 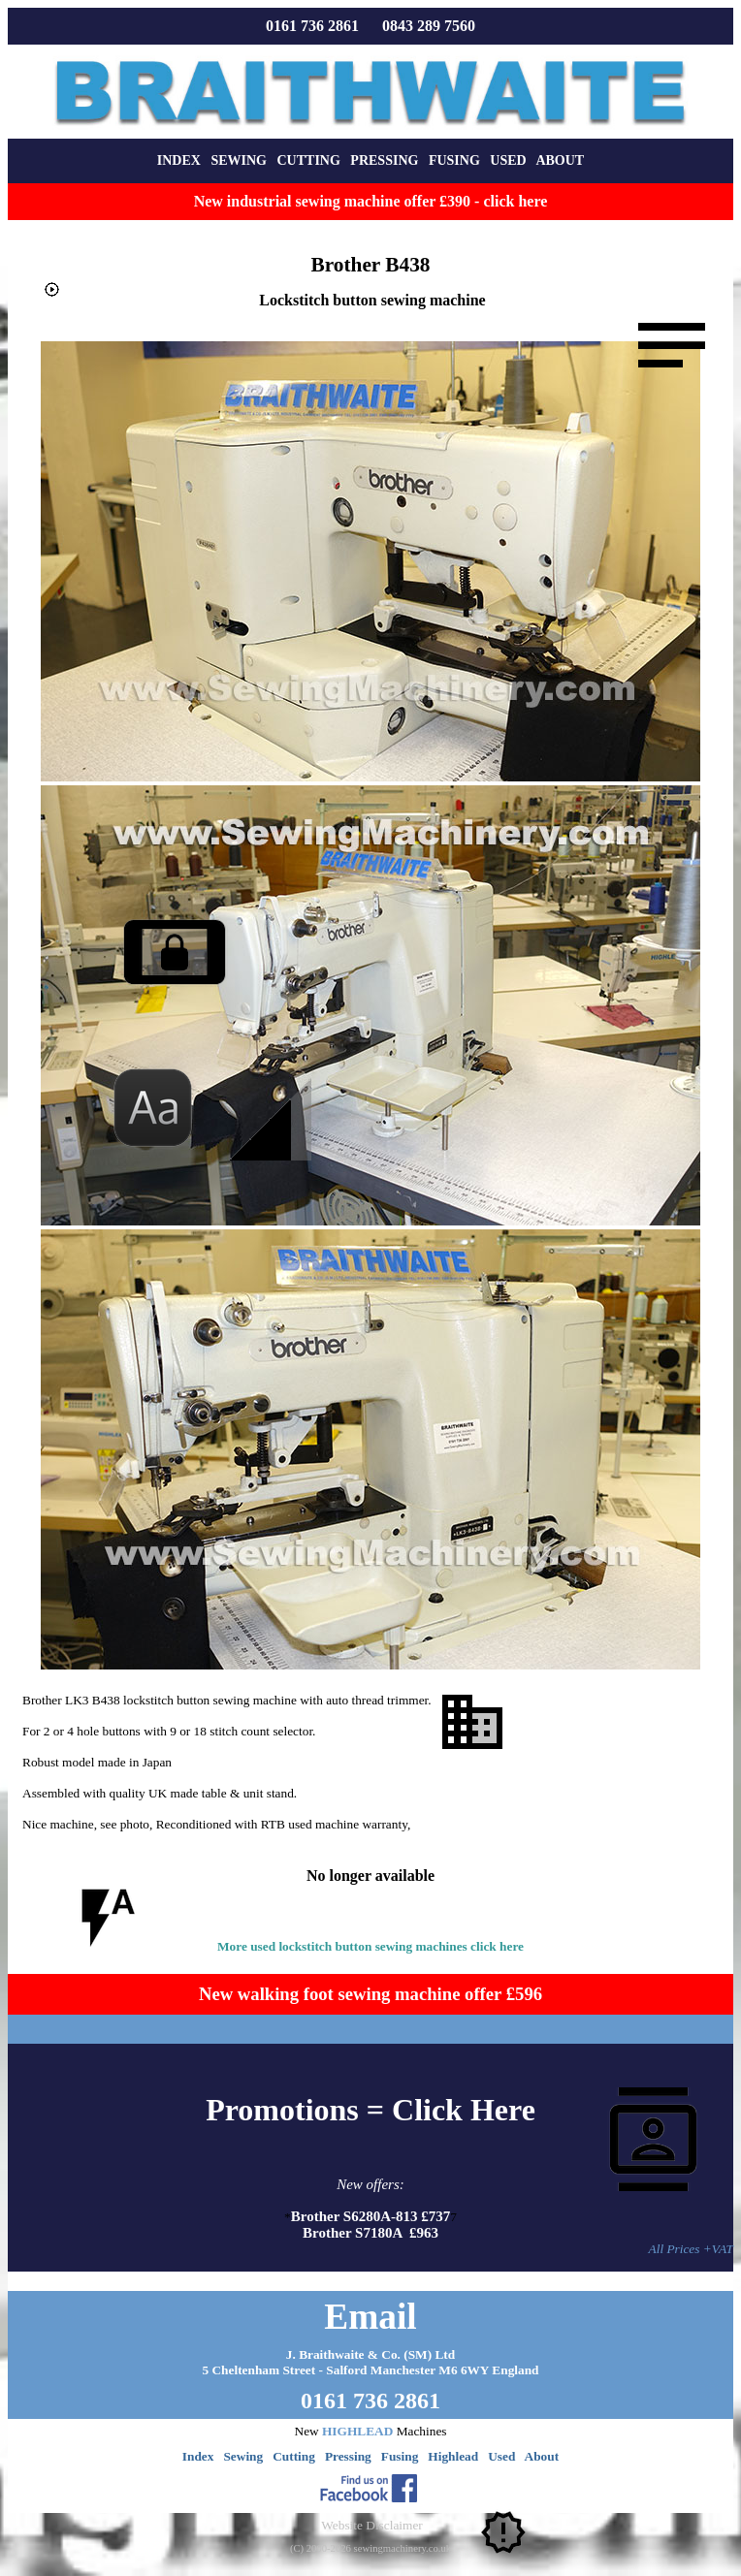 I want to click on set camera flash to automatic mode, so click(x=107, y=1917).